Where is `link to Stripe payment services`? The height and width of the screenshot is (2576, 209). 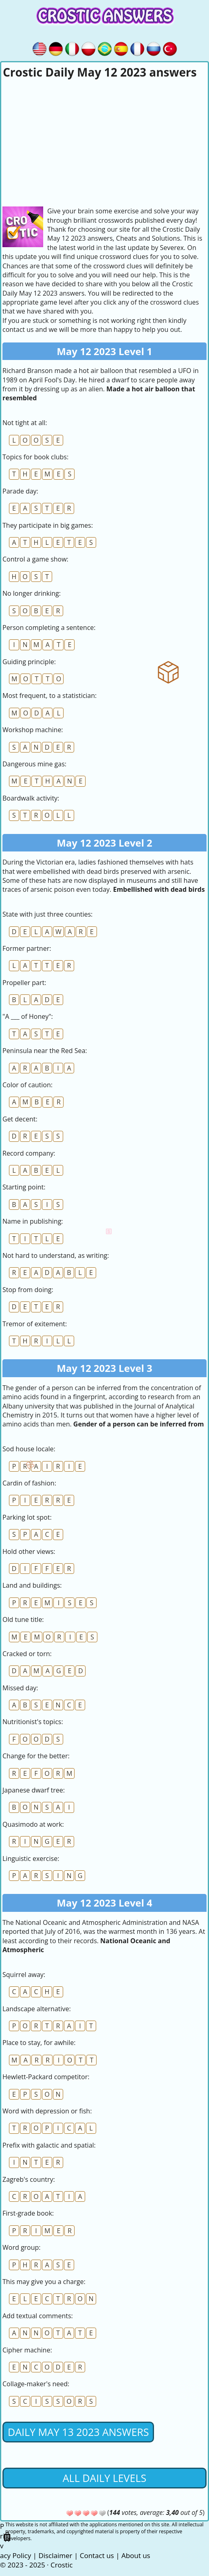
link to Stripe payment services is located at coordinates (109, 1231).